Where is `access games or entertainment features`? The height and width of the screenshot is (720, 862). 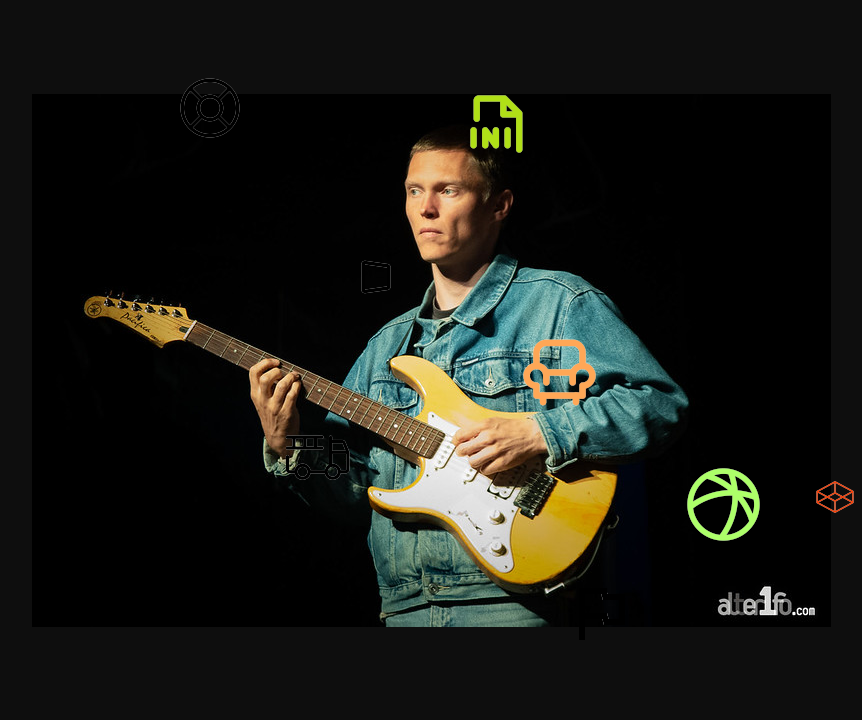
access games or entertainment features is located at coordinates (723, 504).